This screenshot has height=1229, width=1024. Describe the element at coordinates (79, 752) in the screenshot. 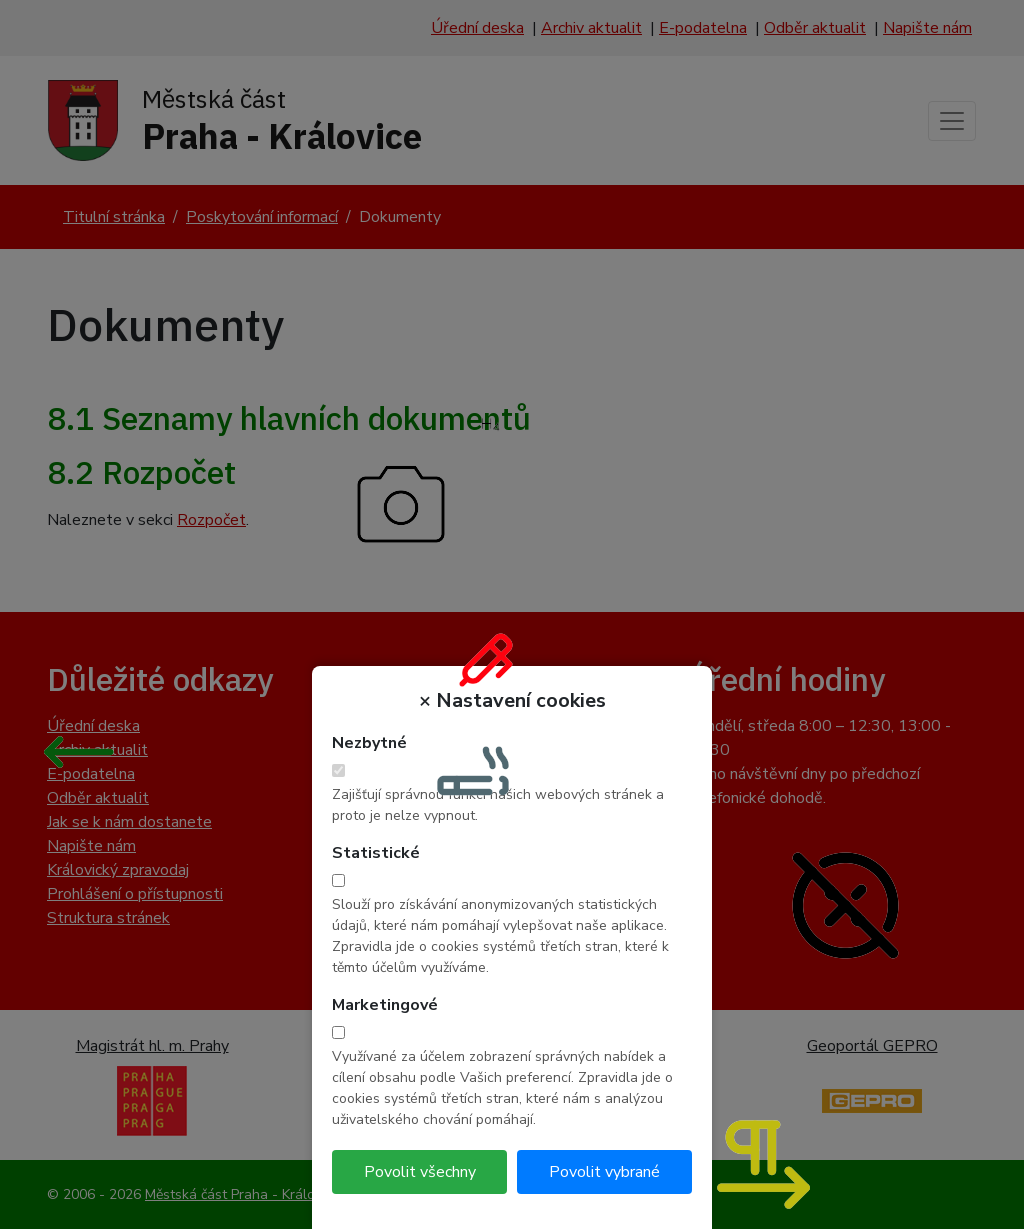

I see `move item to the left` at that location.